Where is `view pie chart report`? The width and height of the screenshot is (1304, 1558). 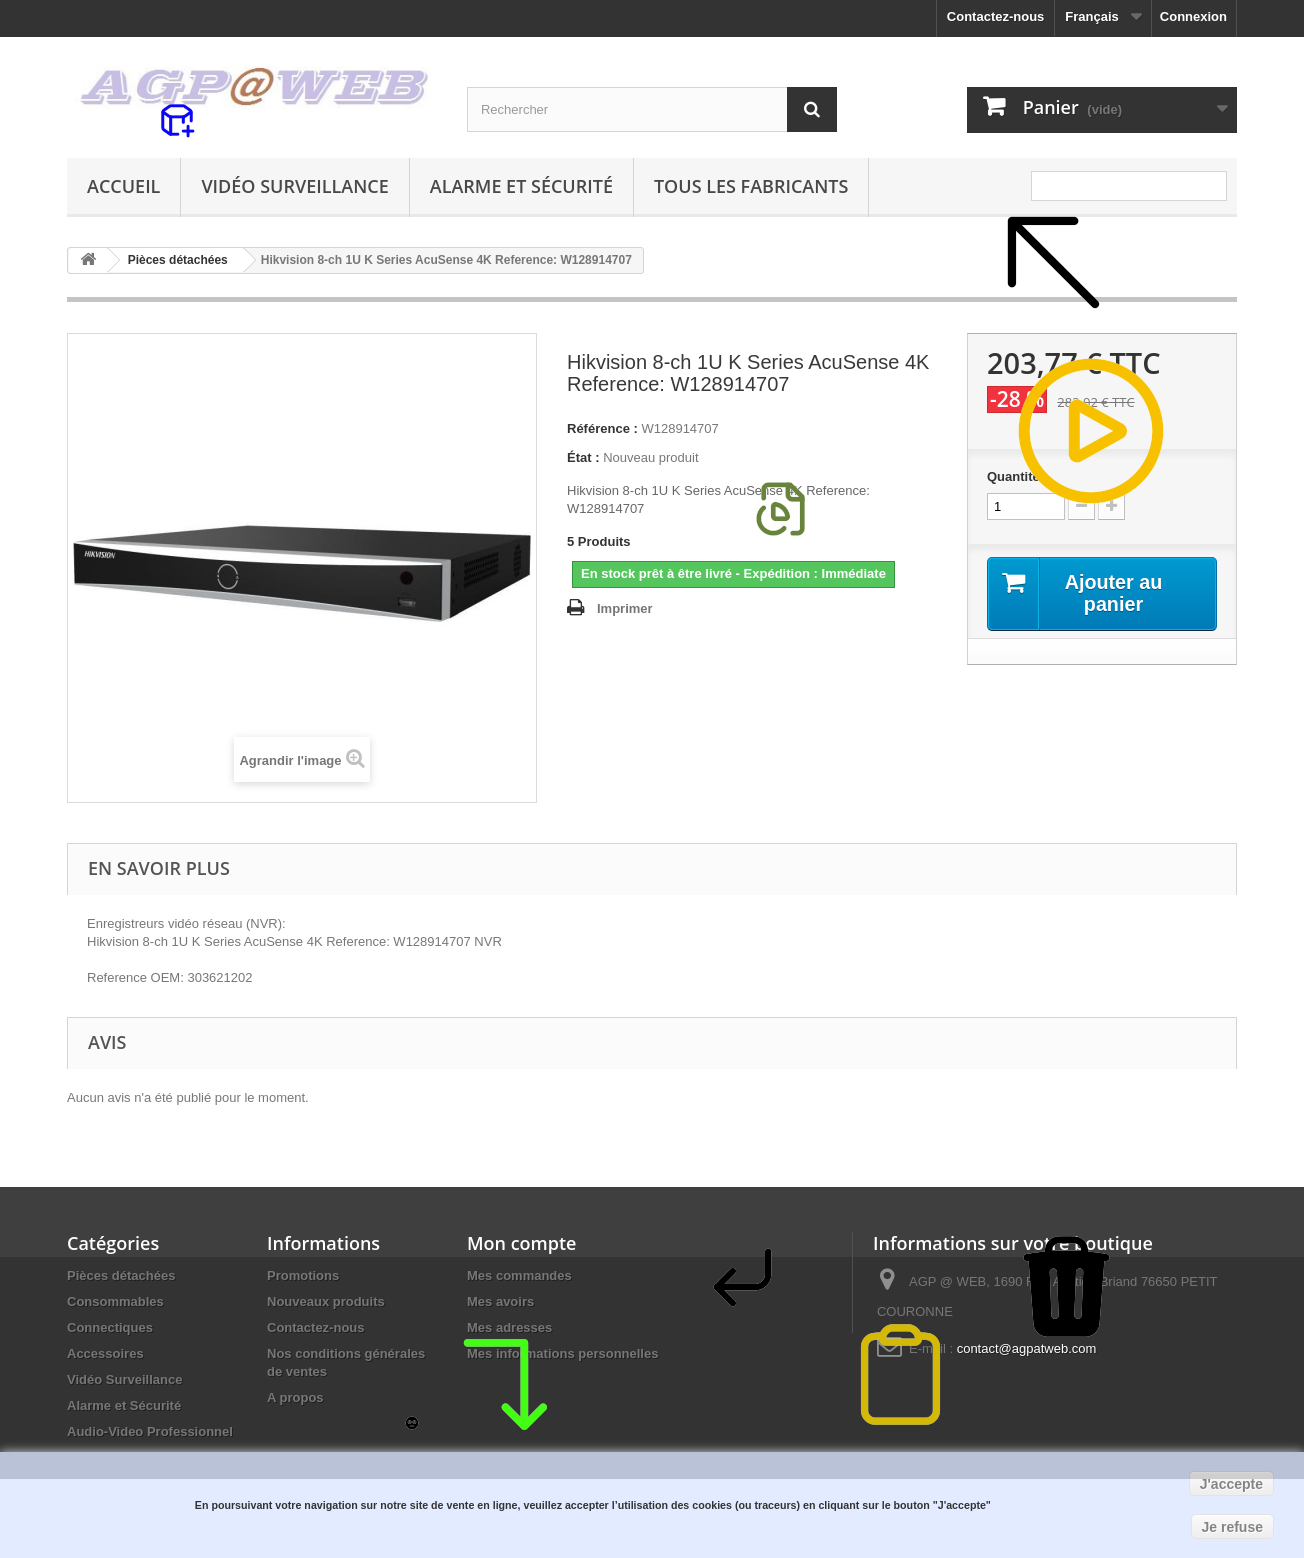 view pie chart report is located at coordinates (783, 509).